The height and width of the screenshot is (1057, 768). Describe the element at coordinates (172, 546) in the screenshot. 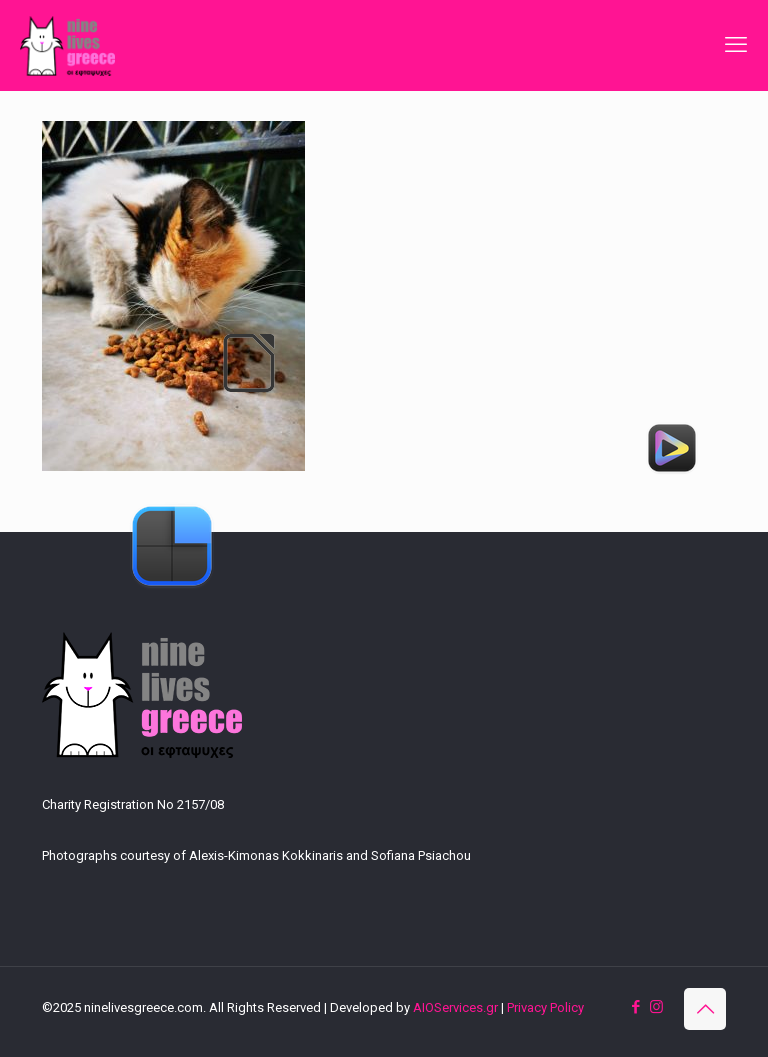

I see `switch to workspace in the top-right position` at that location.